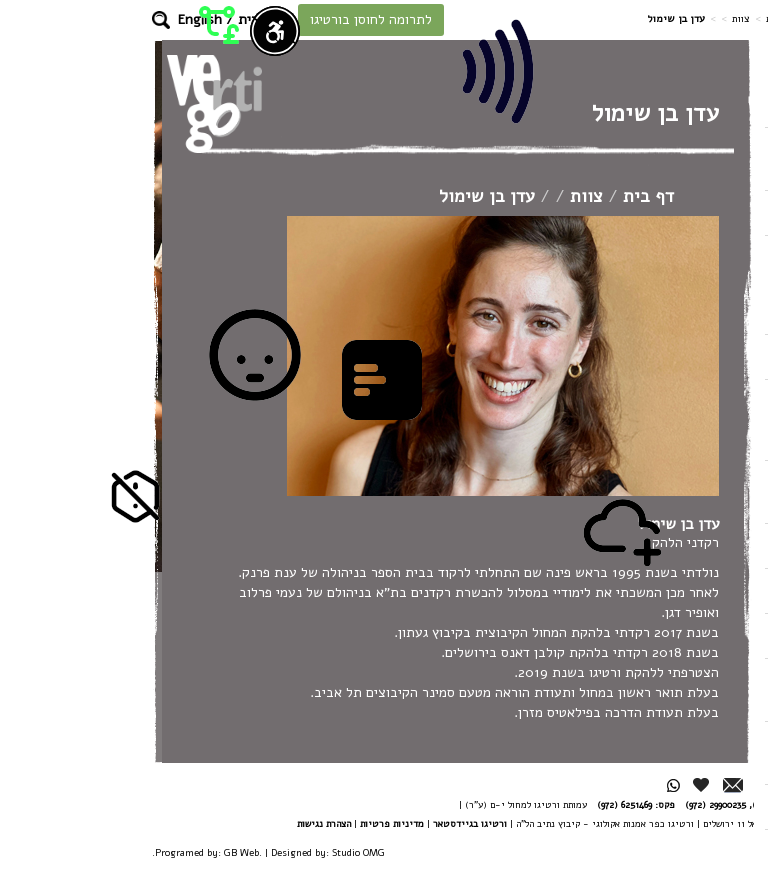  What do you see at coordinates (135, 496) in the screenshot?
I see `dismiss or disable alert notifications` at bounding box center [135, 496].